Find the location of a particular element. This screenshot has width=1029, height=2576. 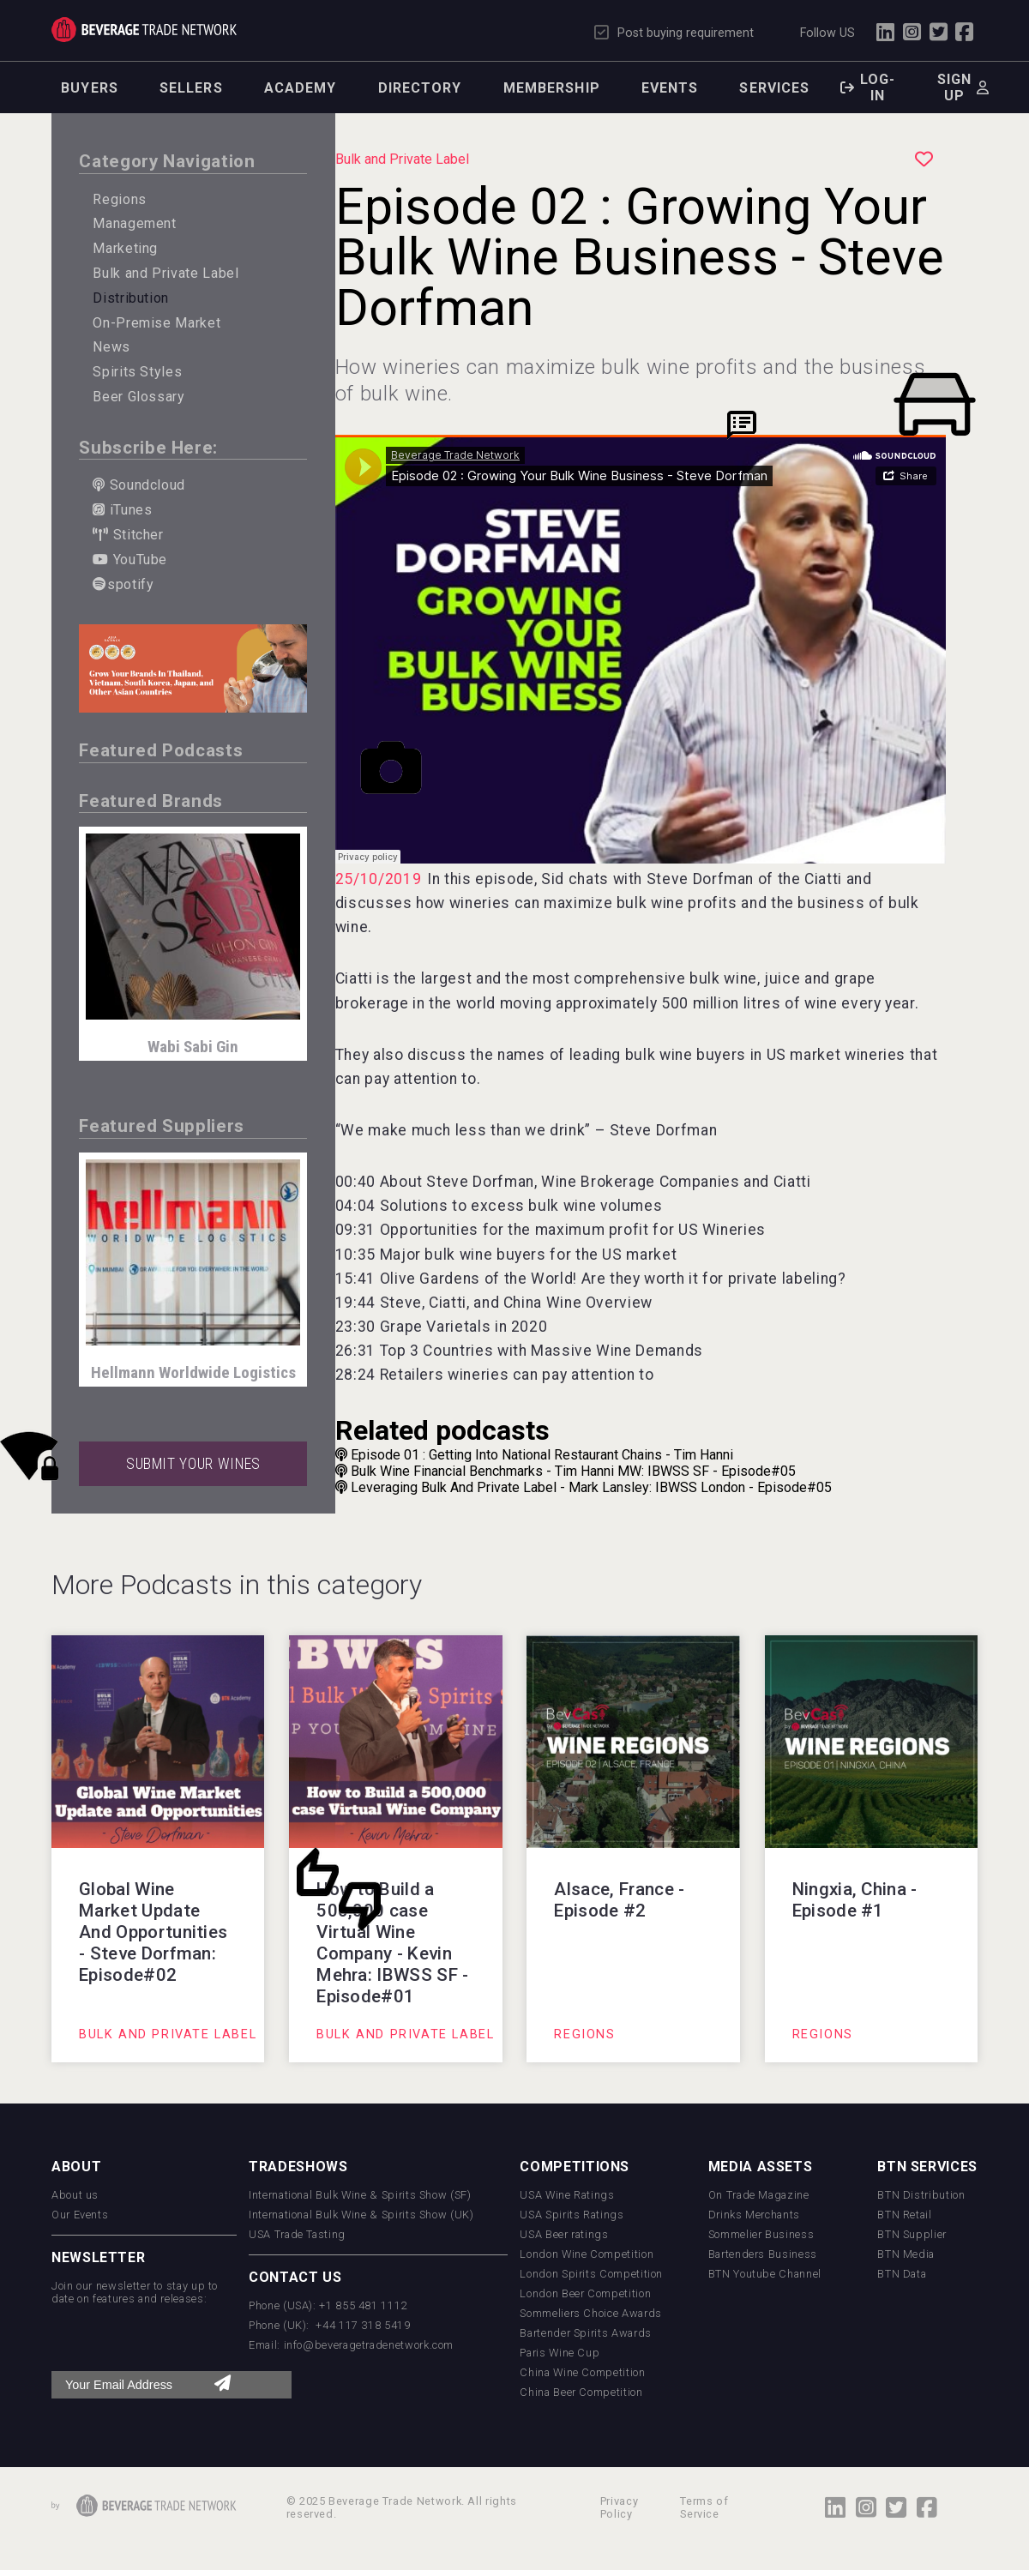

view speaker notes or presentation talking points is located at coordinates (742, 425).